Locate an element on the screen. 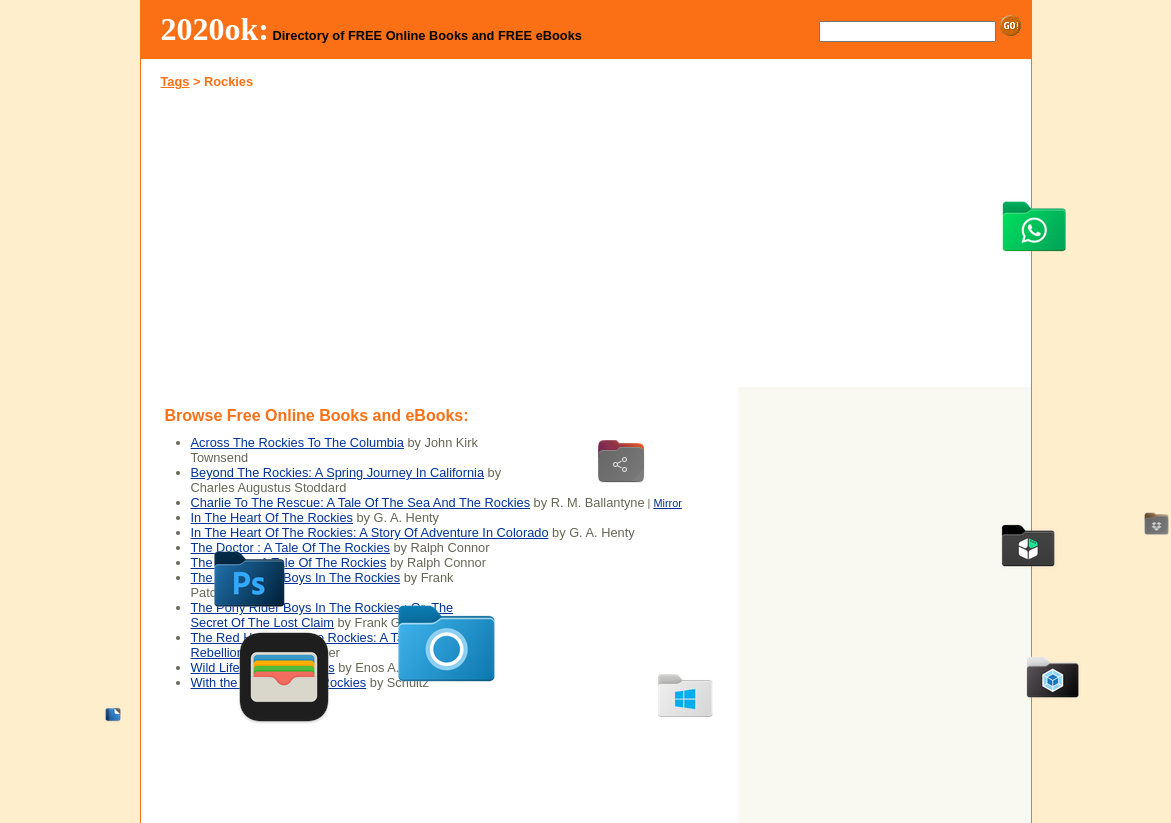 The image size is (1171, 823). open wondershare filmstock assets folder is located at coordinates (1028, 547).